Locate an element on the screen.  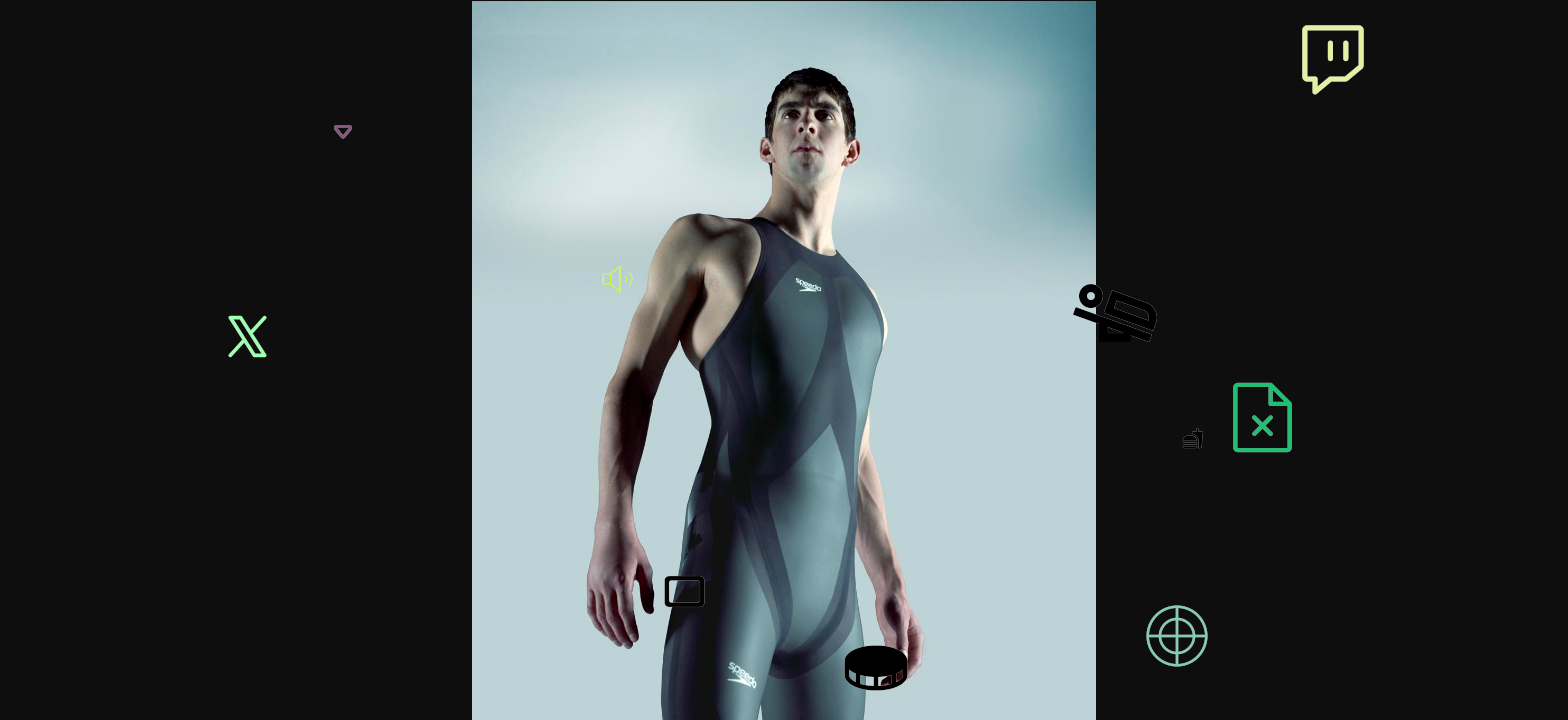
select angled flat bed seat option is located at coordinates (1115, 314).